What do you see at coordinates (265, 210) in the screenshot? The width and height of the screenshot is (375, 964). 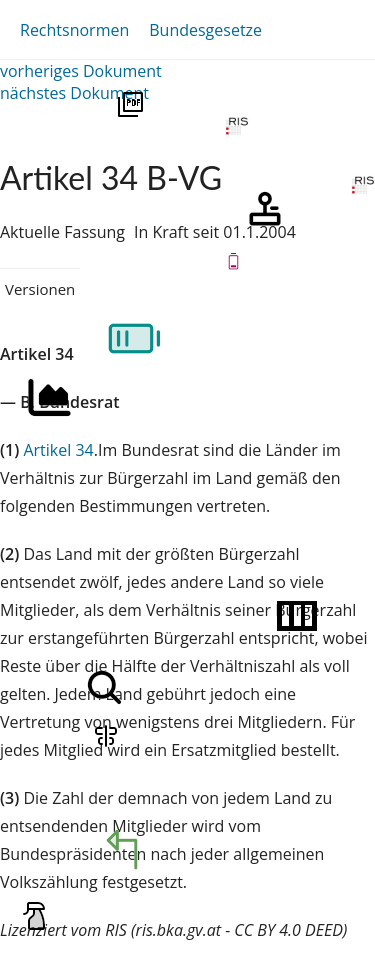 I see `access gaming or controller settings` at bounding box center [265, 210].